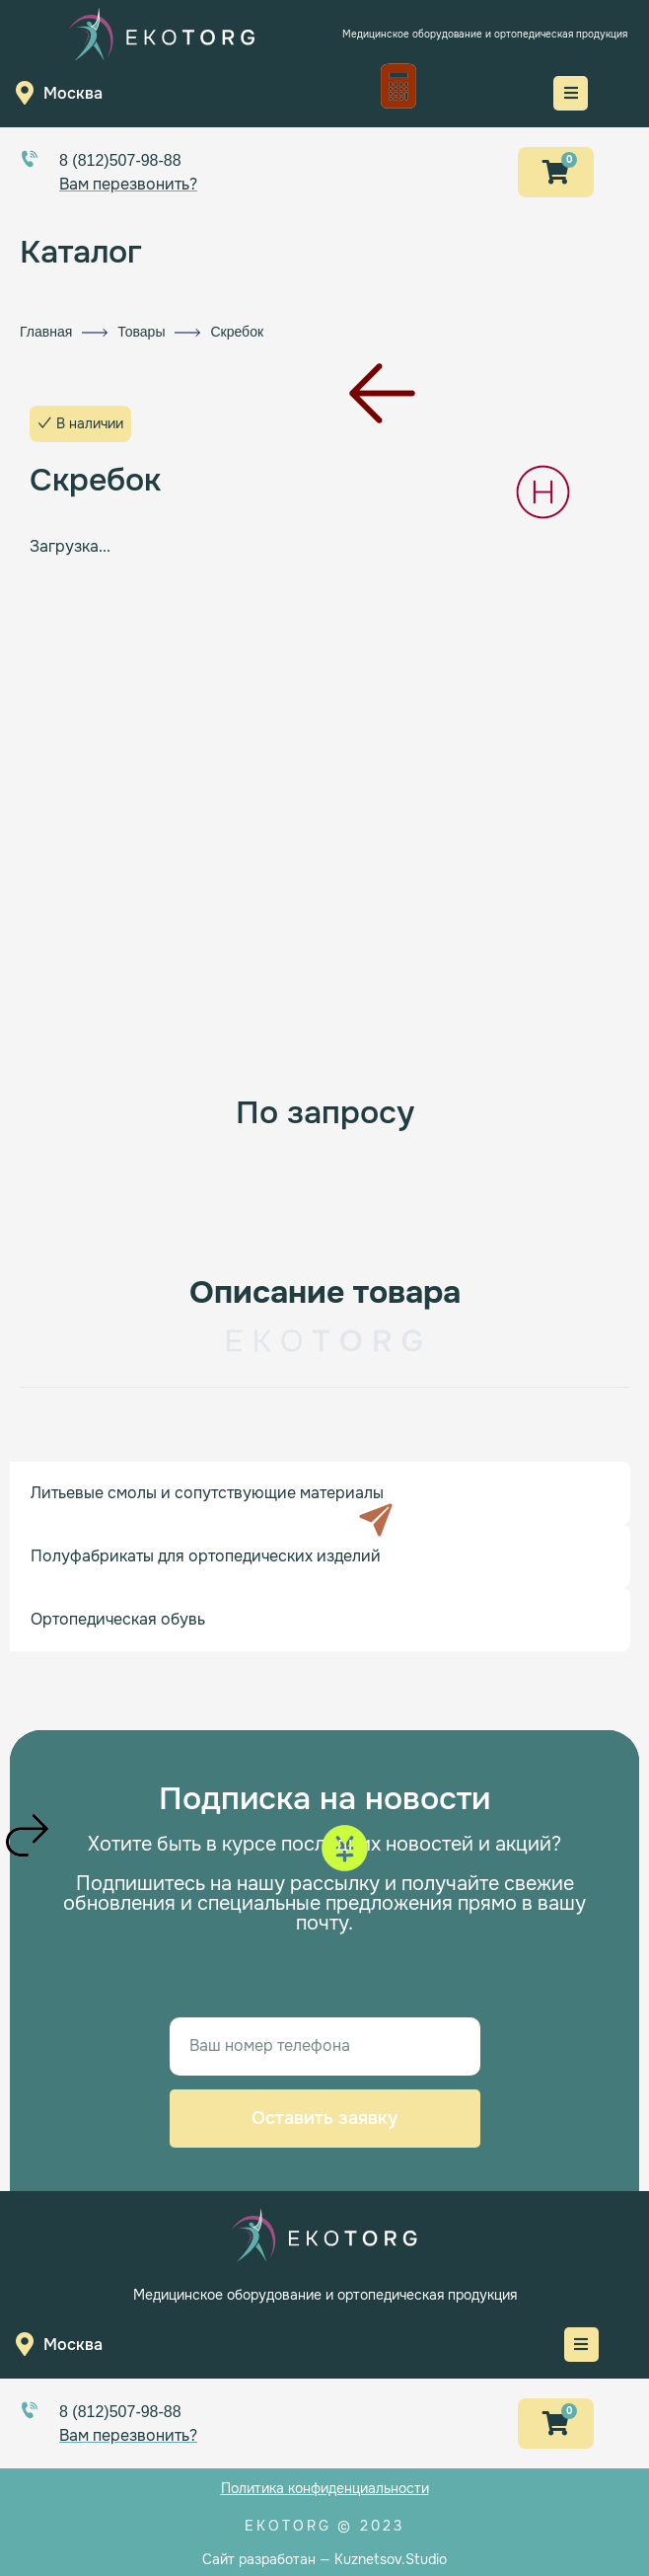 The image size is (649, 2576). I want to click on send a message, so click(376, 1520).